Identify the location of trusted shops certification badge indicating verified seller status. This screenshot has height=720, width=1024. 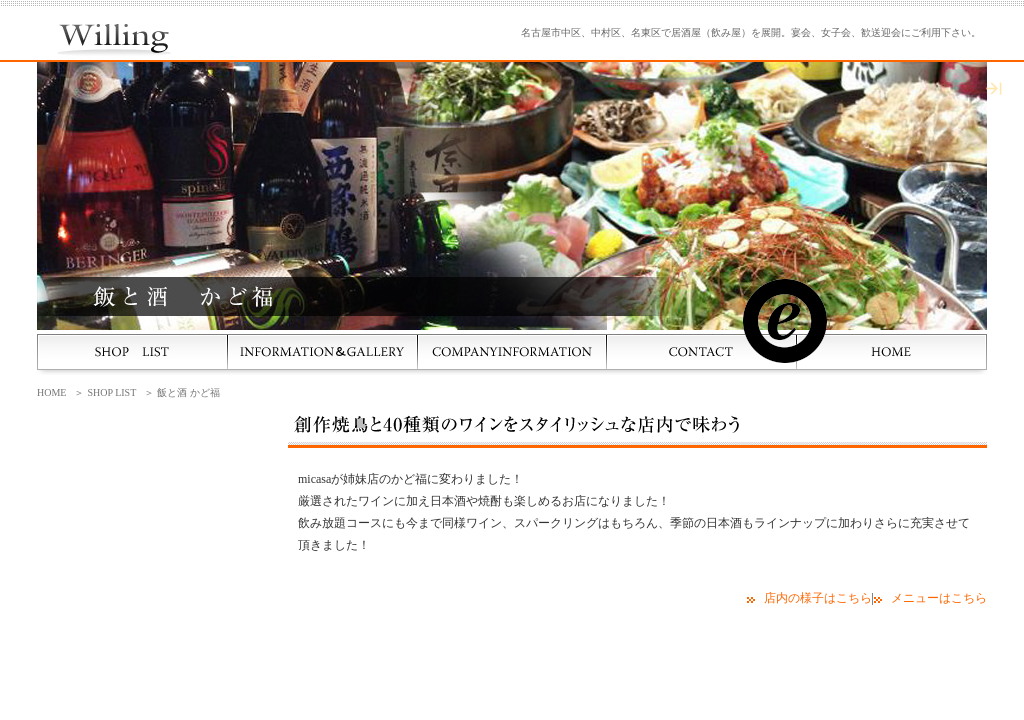
(785, 321).